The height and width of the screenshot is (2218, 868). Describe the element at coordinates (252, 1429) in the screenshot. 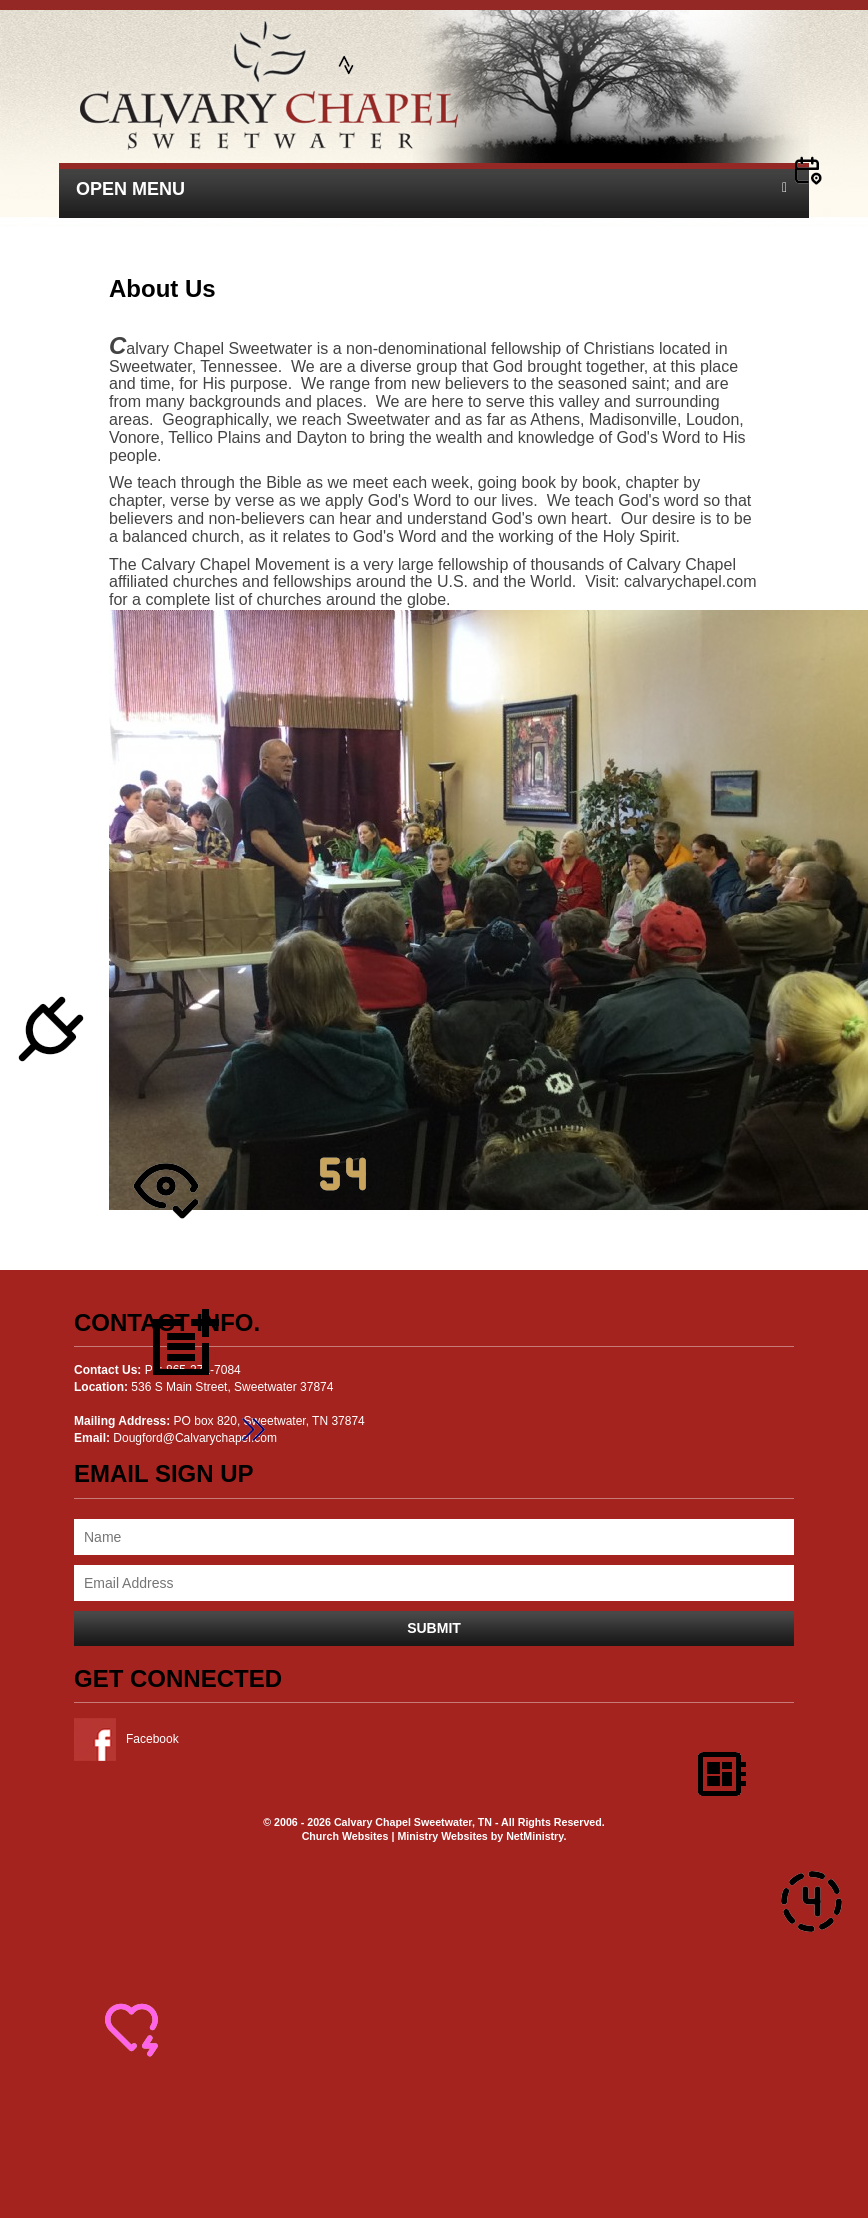

I see `skip forward or advance to next item` at that location.